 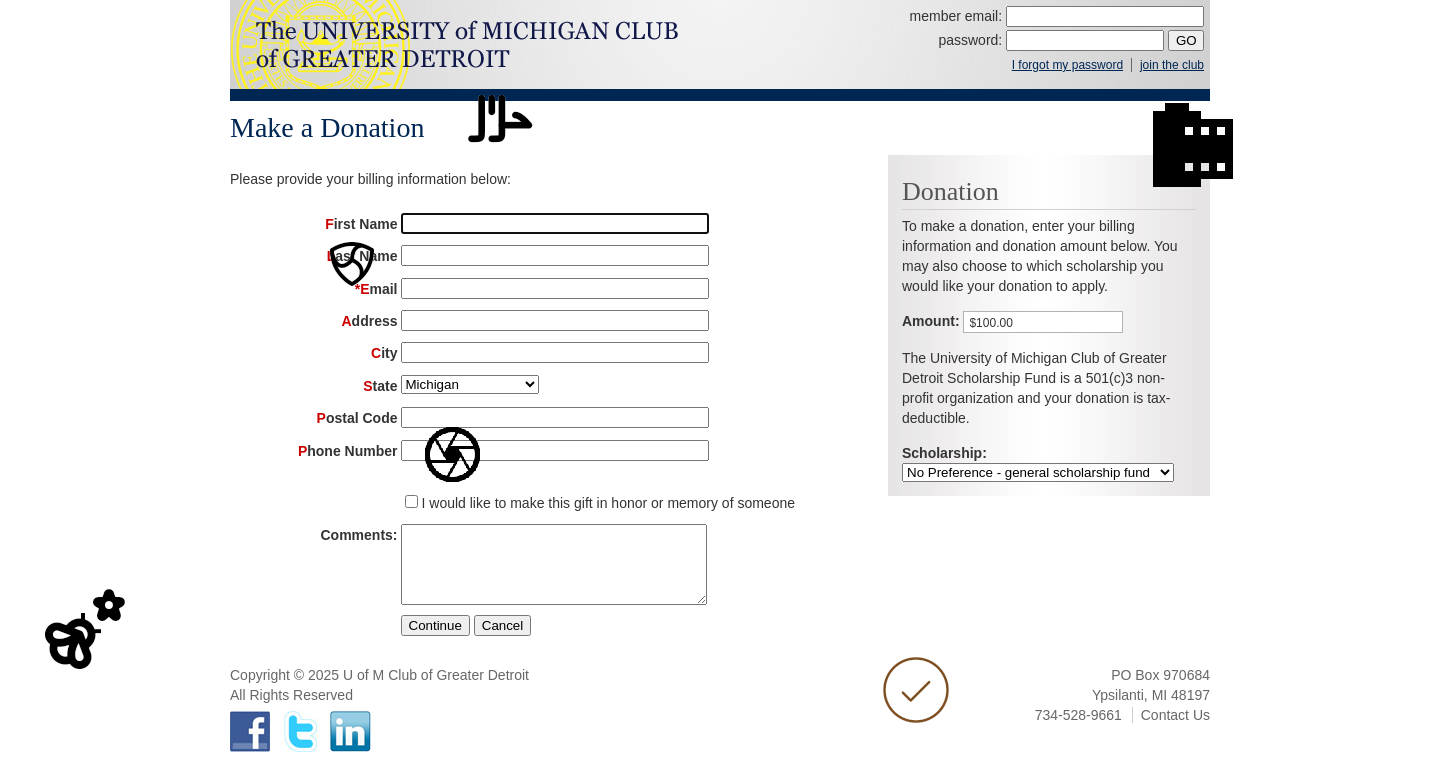 I want to click on NEM cryptocurrency logo, so click(x=352, y=264).